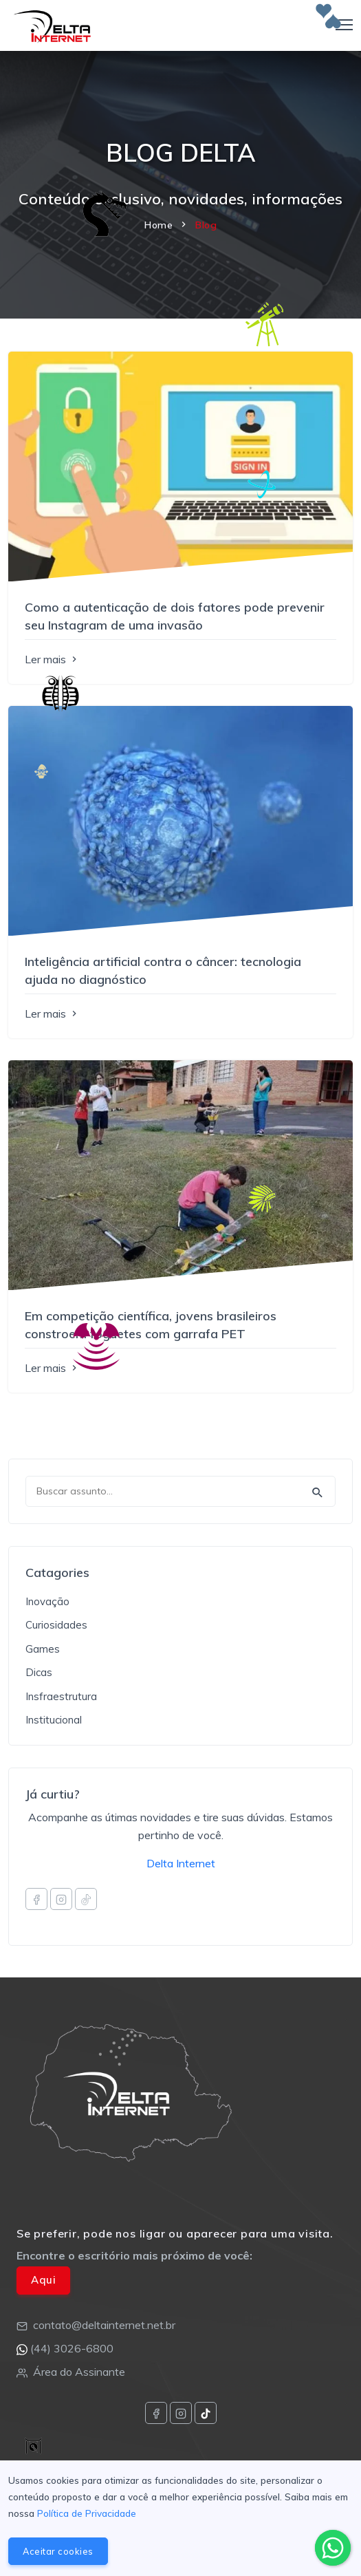  I want to click on select native american or tribal theme, so click(262, 1199).